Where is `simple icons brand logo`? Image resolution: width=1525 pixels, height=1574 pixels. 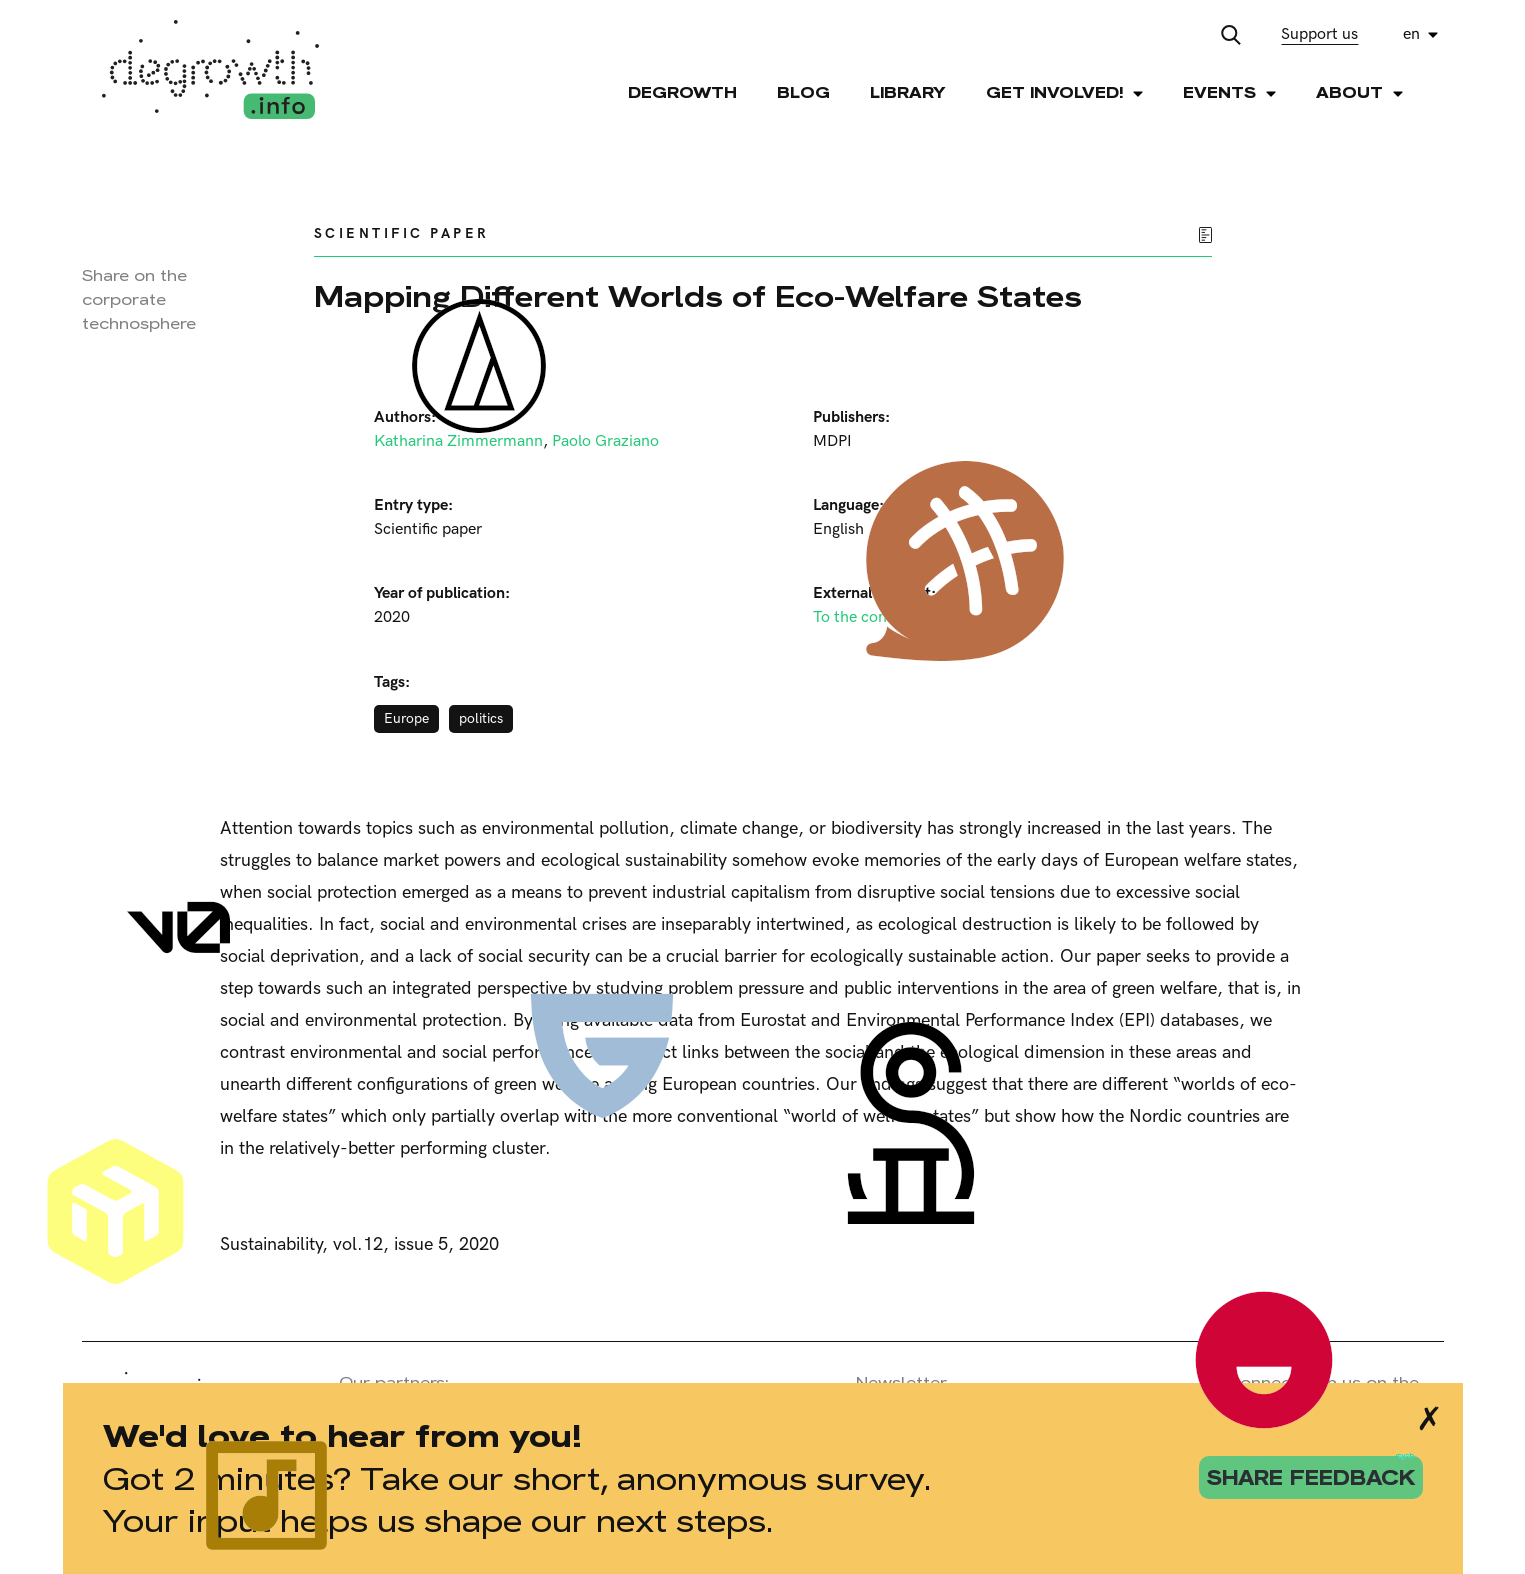
simple icons brand logo is located at coordinates (911, 1123).